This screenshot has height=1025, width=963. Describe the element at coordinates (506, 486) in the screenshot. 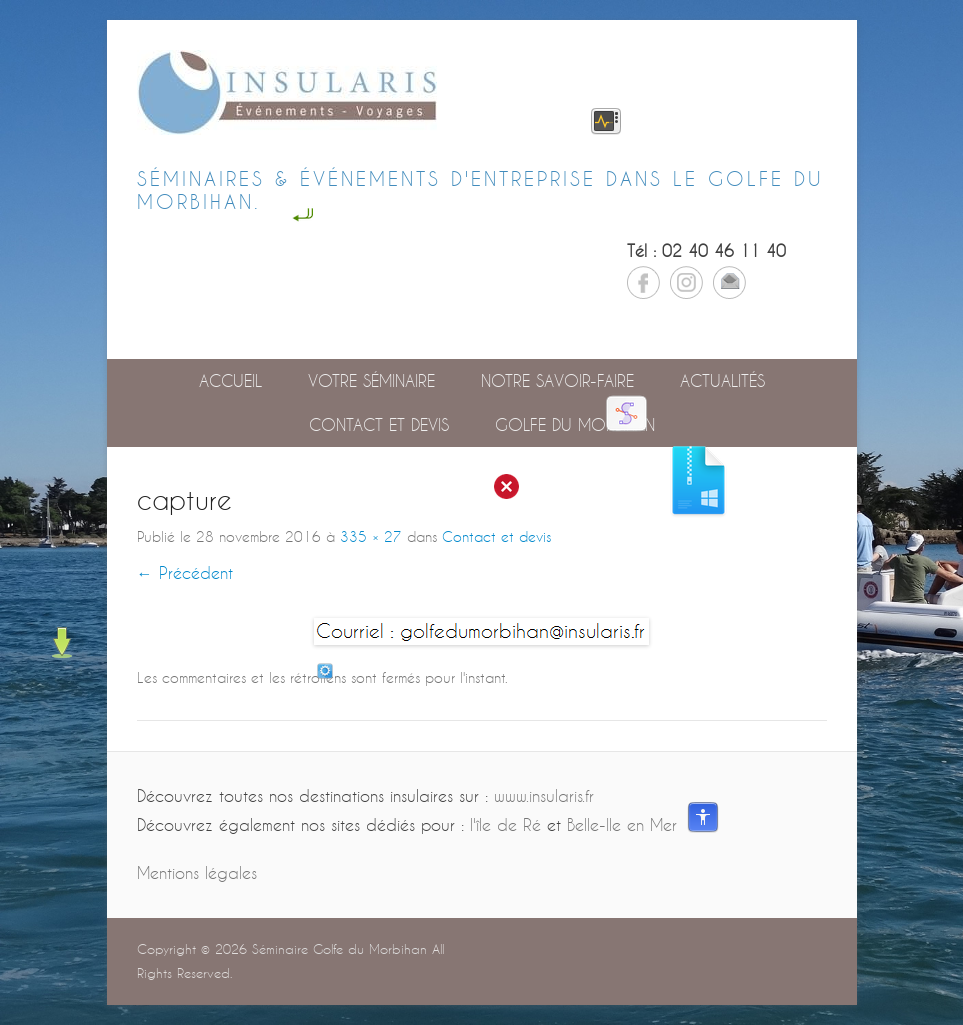

I see `close the current window` at that location.